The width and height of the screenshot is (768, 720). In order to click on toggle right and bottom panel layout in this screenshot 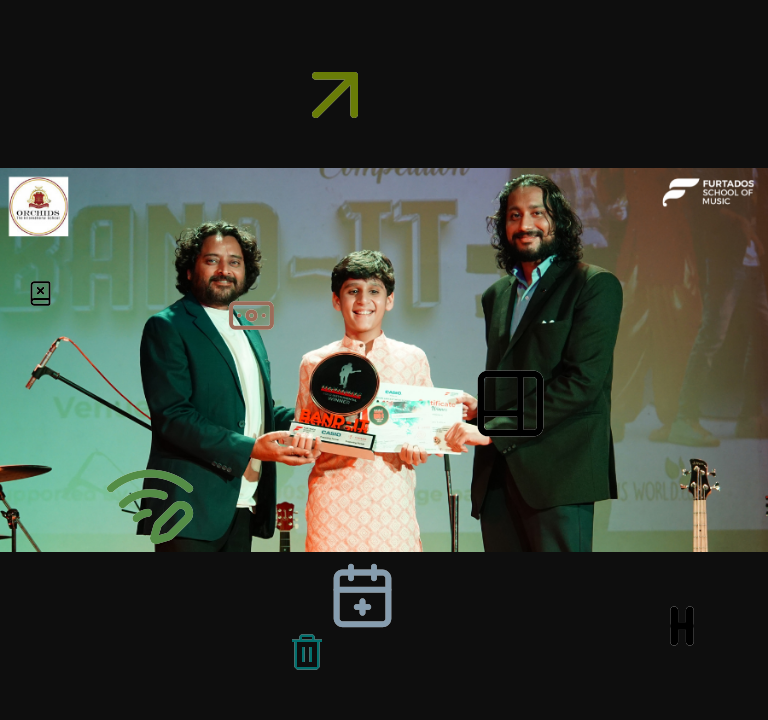, I will do `click(510, 403)`.